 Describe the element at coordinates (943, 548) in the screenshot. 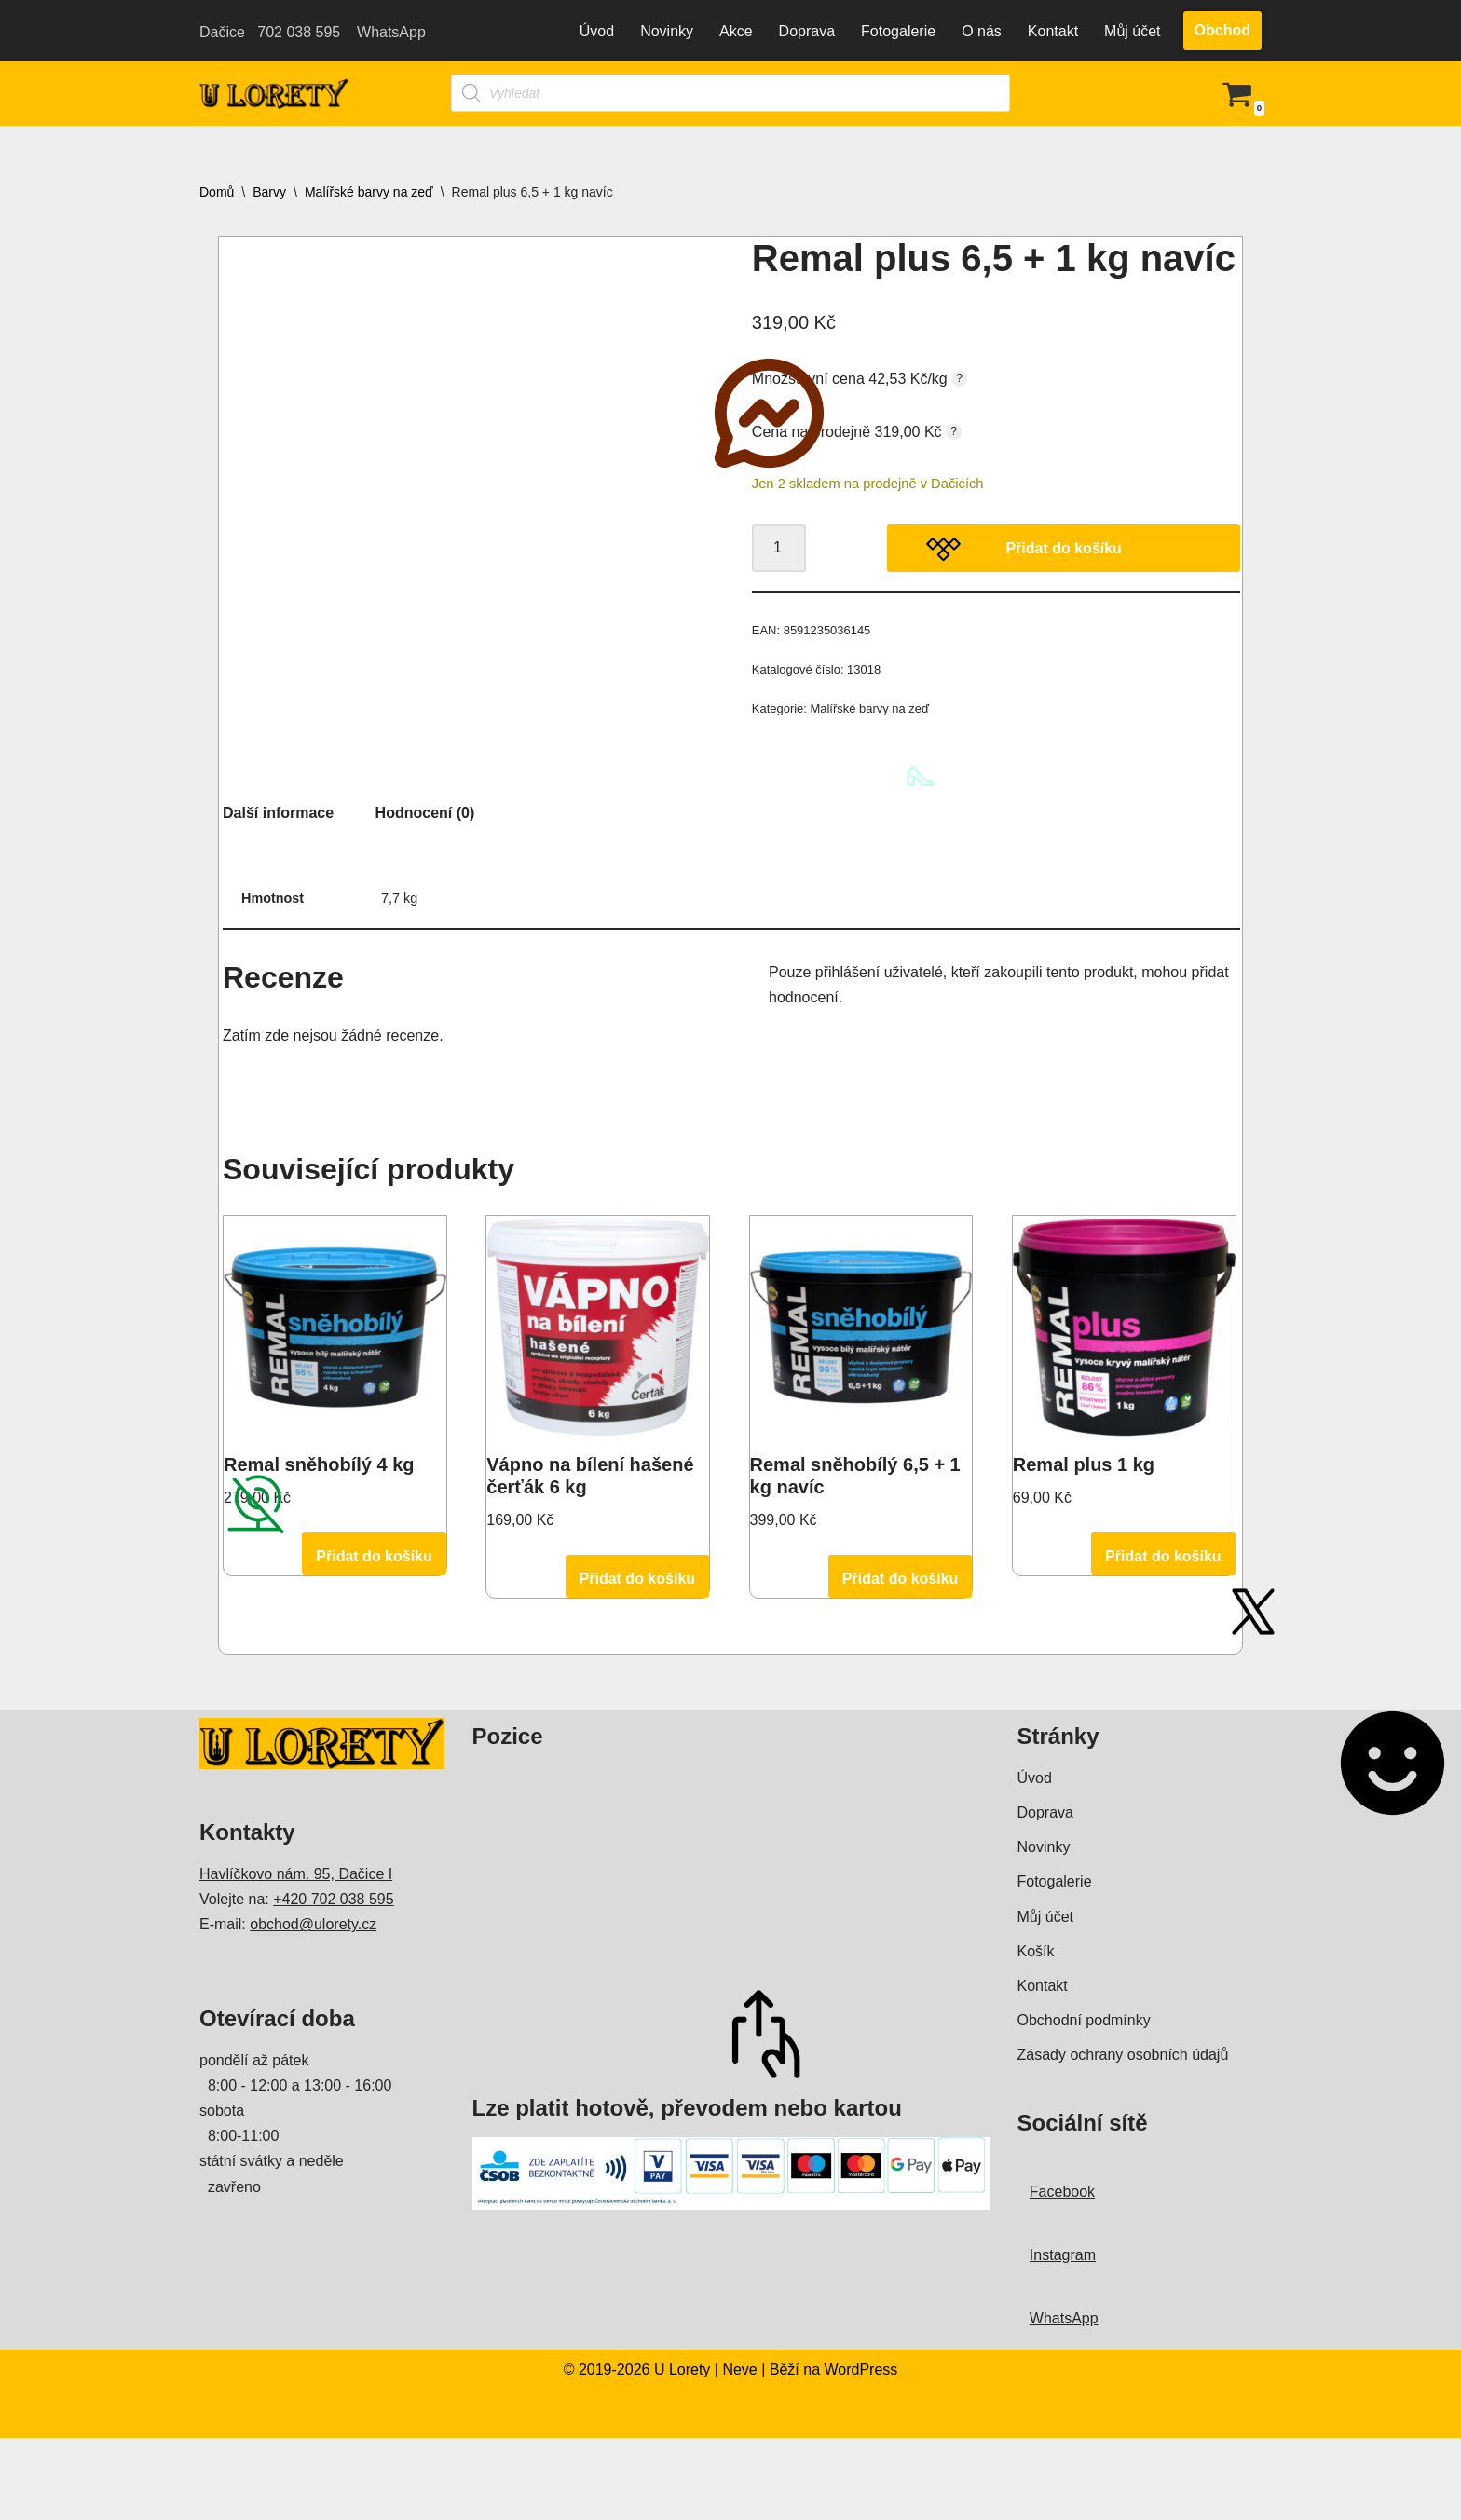

I see `open tidal music streaming app` at that location.